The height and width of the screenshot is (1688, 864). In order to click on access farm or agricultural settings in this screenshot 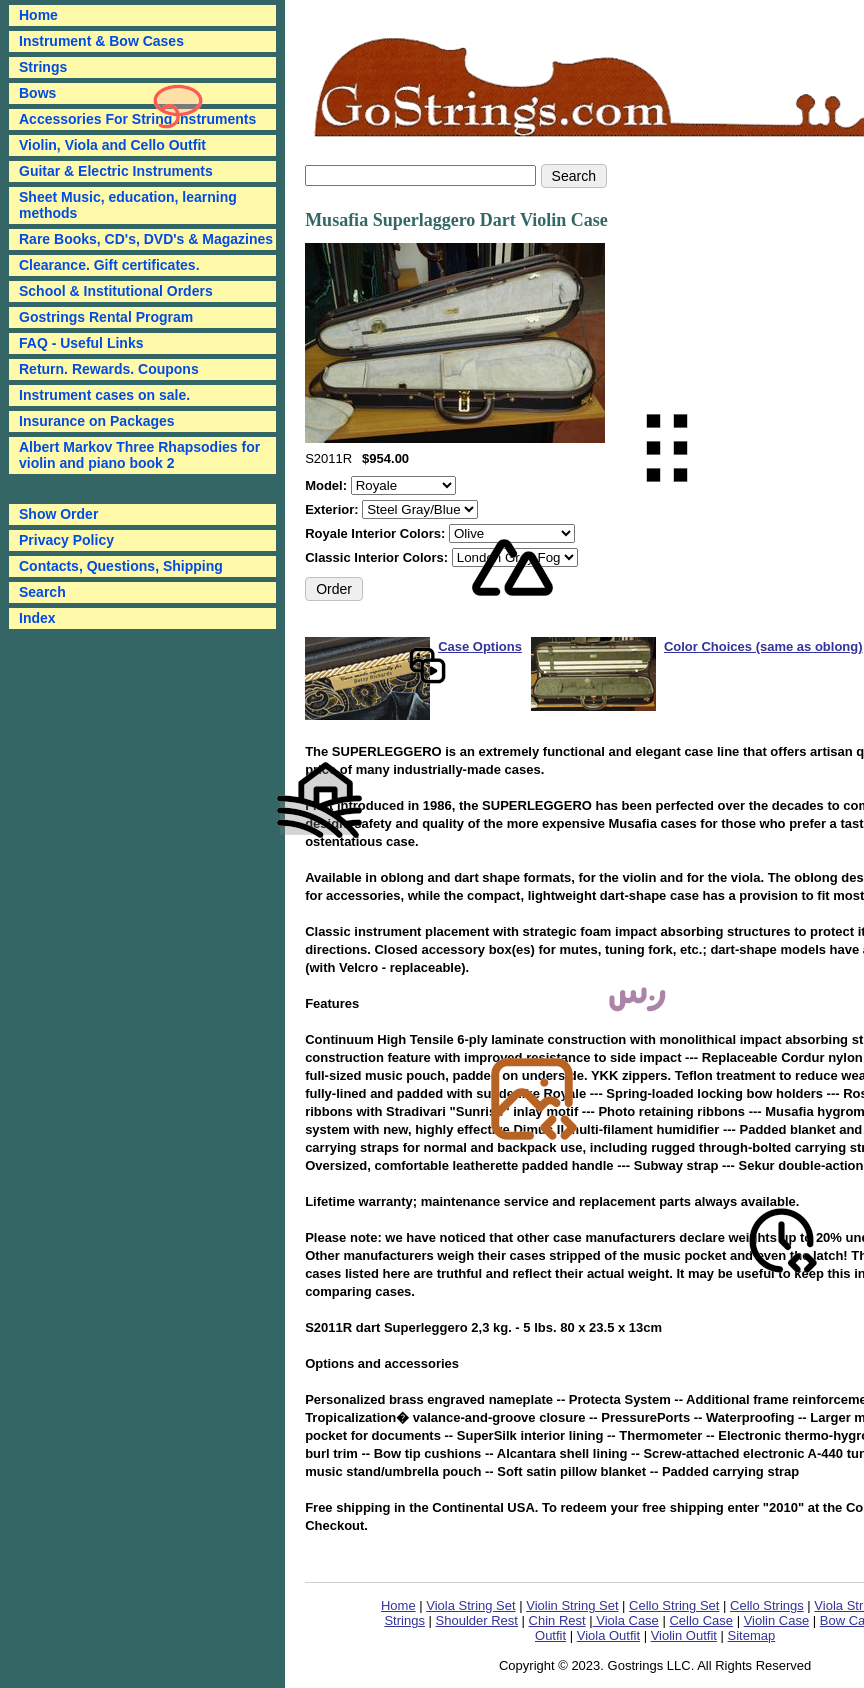, I will do `click(319, 801)`.